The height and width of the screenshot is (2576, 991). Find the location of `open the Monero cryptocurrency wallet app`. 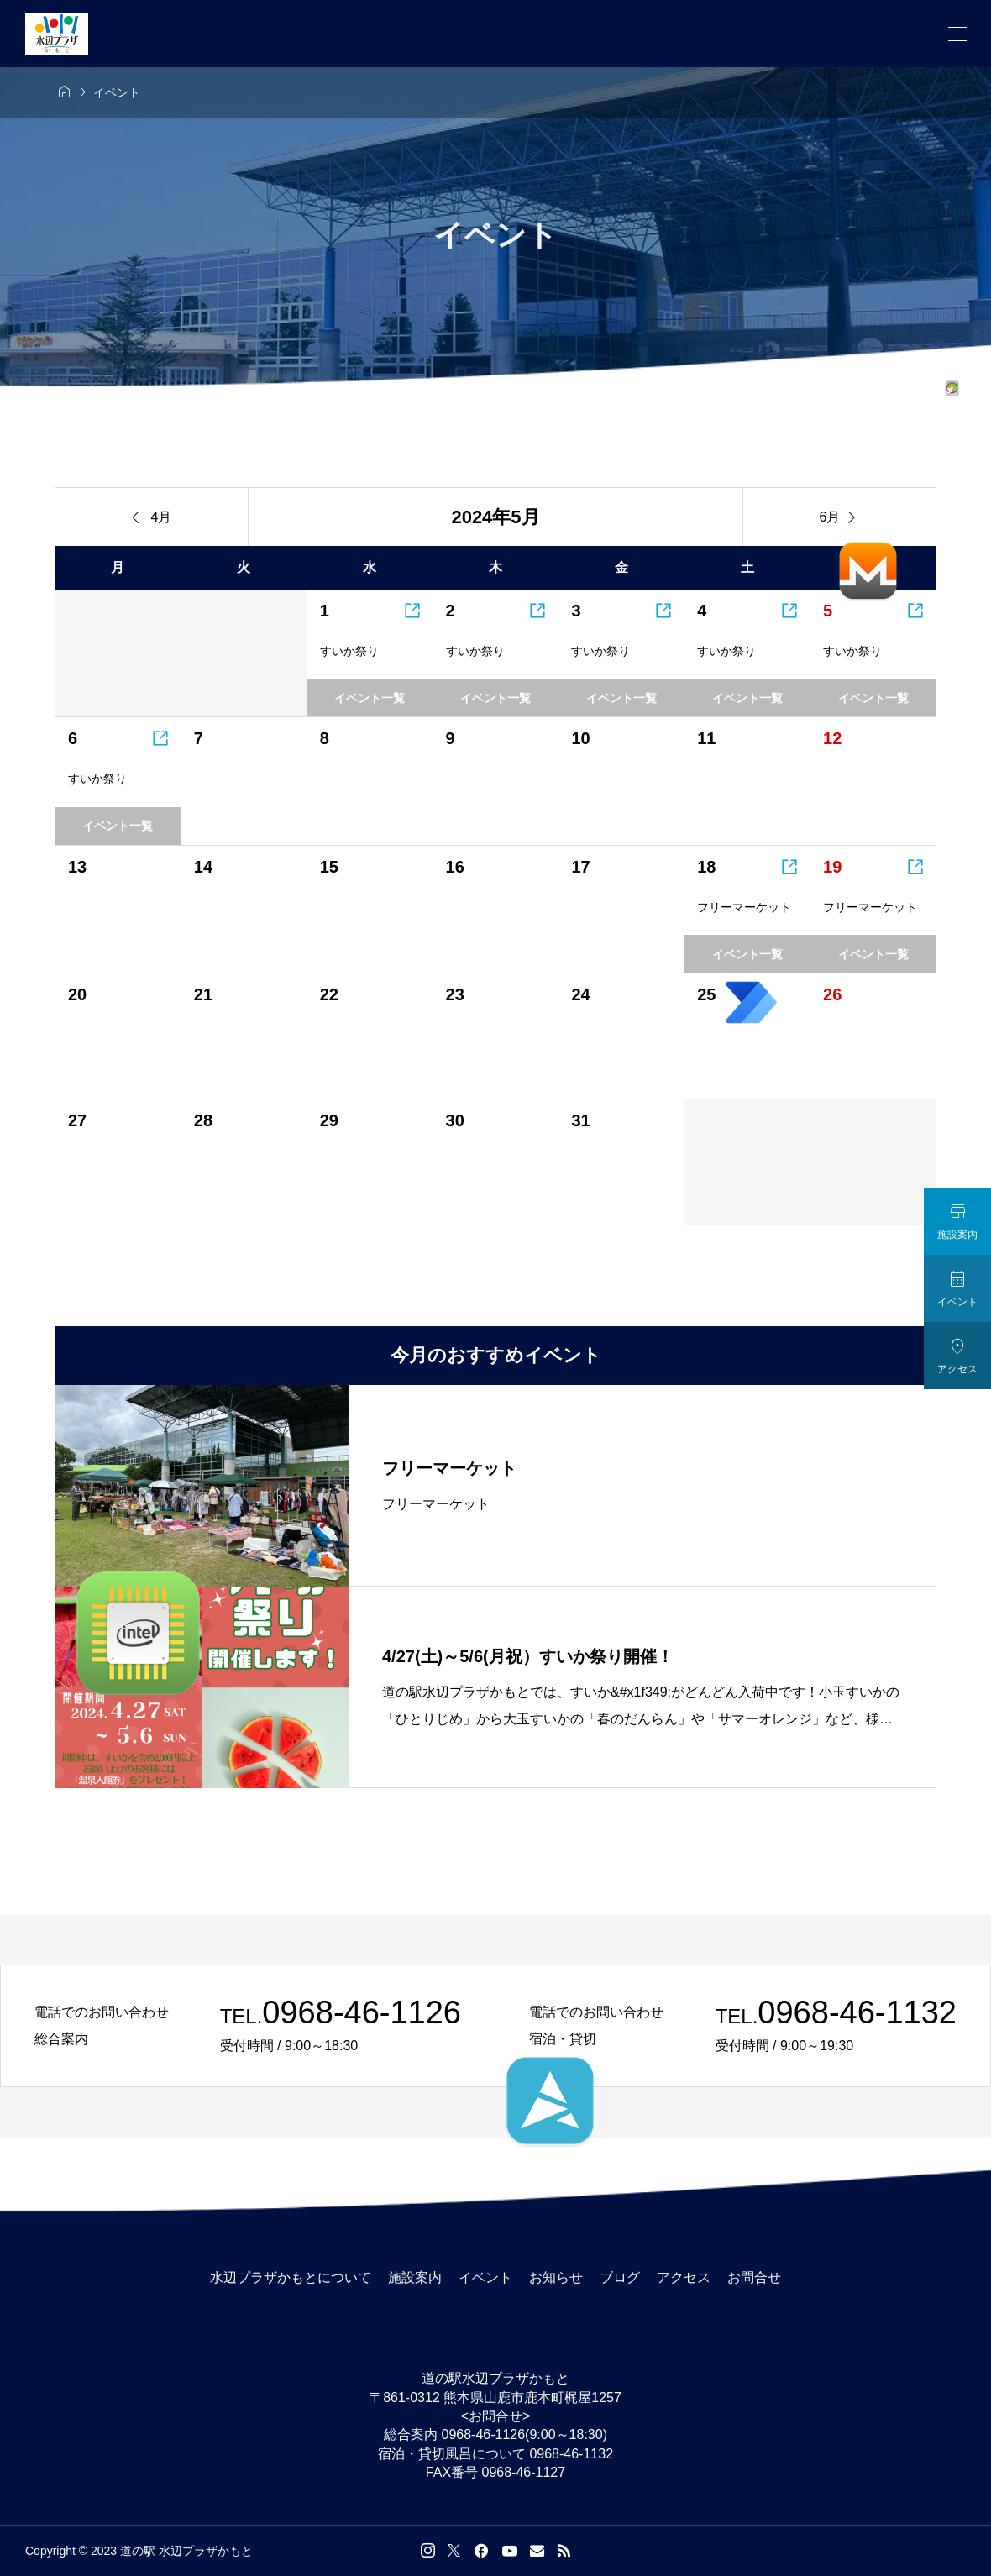

open the Monero cryptocurrency wallet app is located at coordinates (868, 570).